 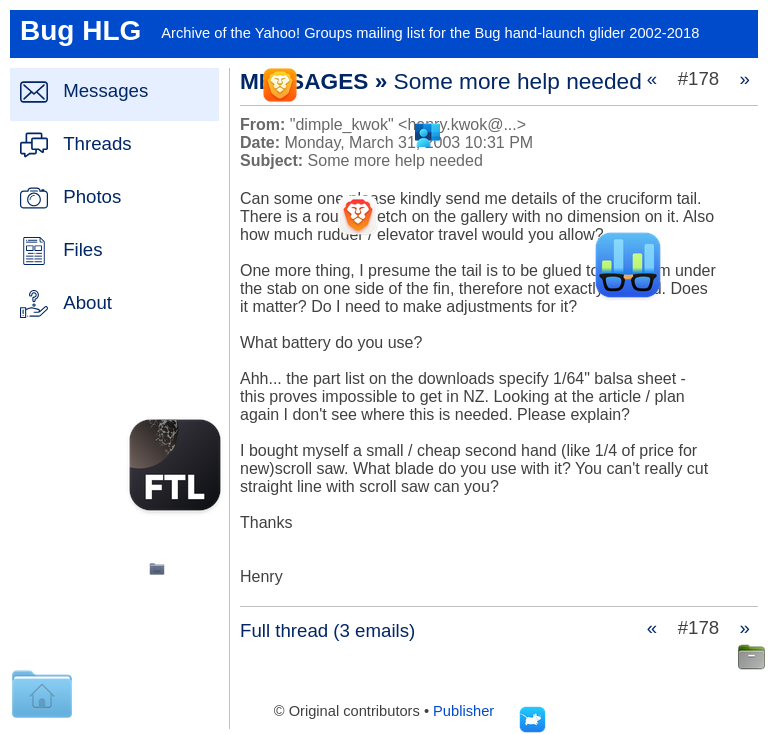 I want to click on open the portal app, so click(x=427, y=134).